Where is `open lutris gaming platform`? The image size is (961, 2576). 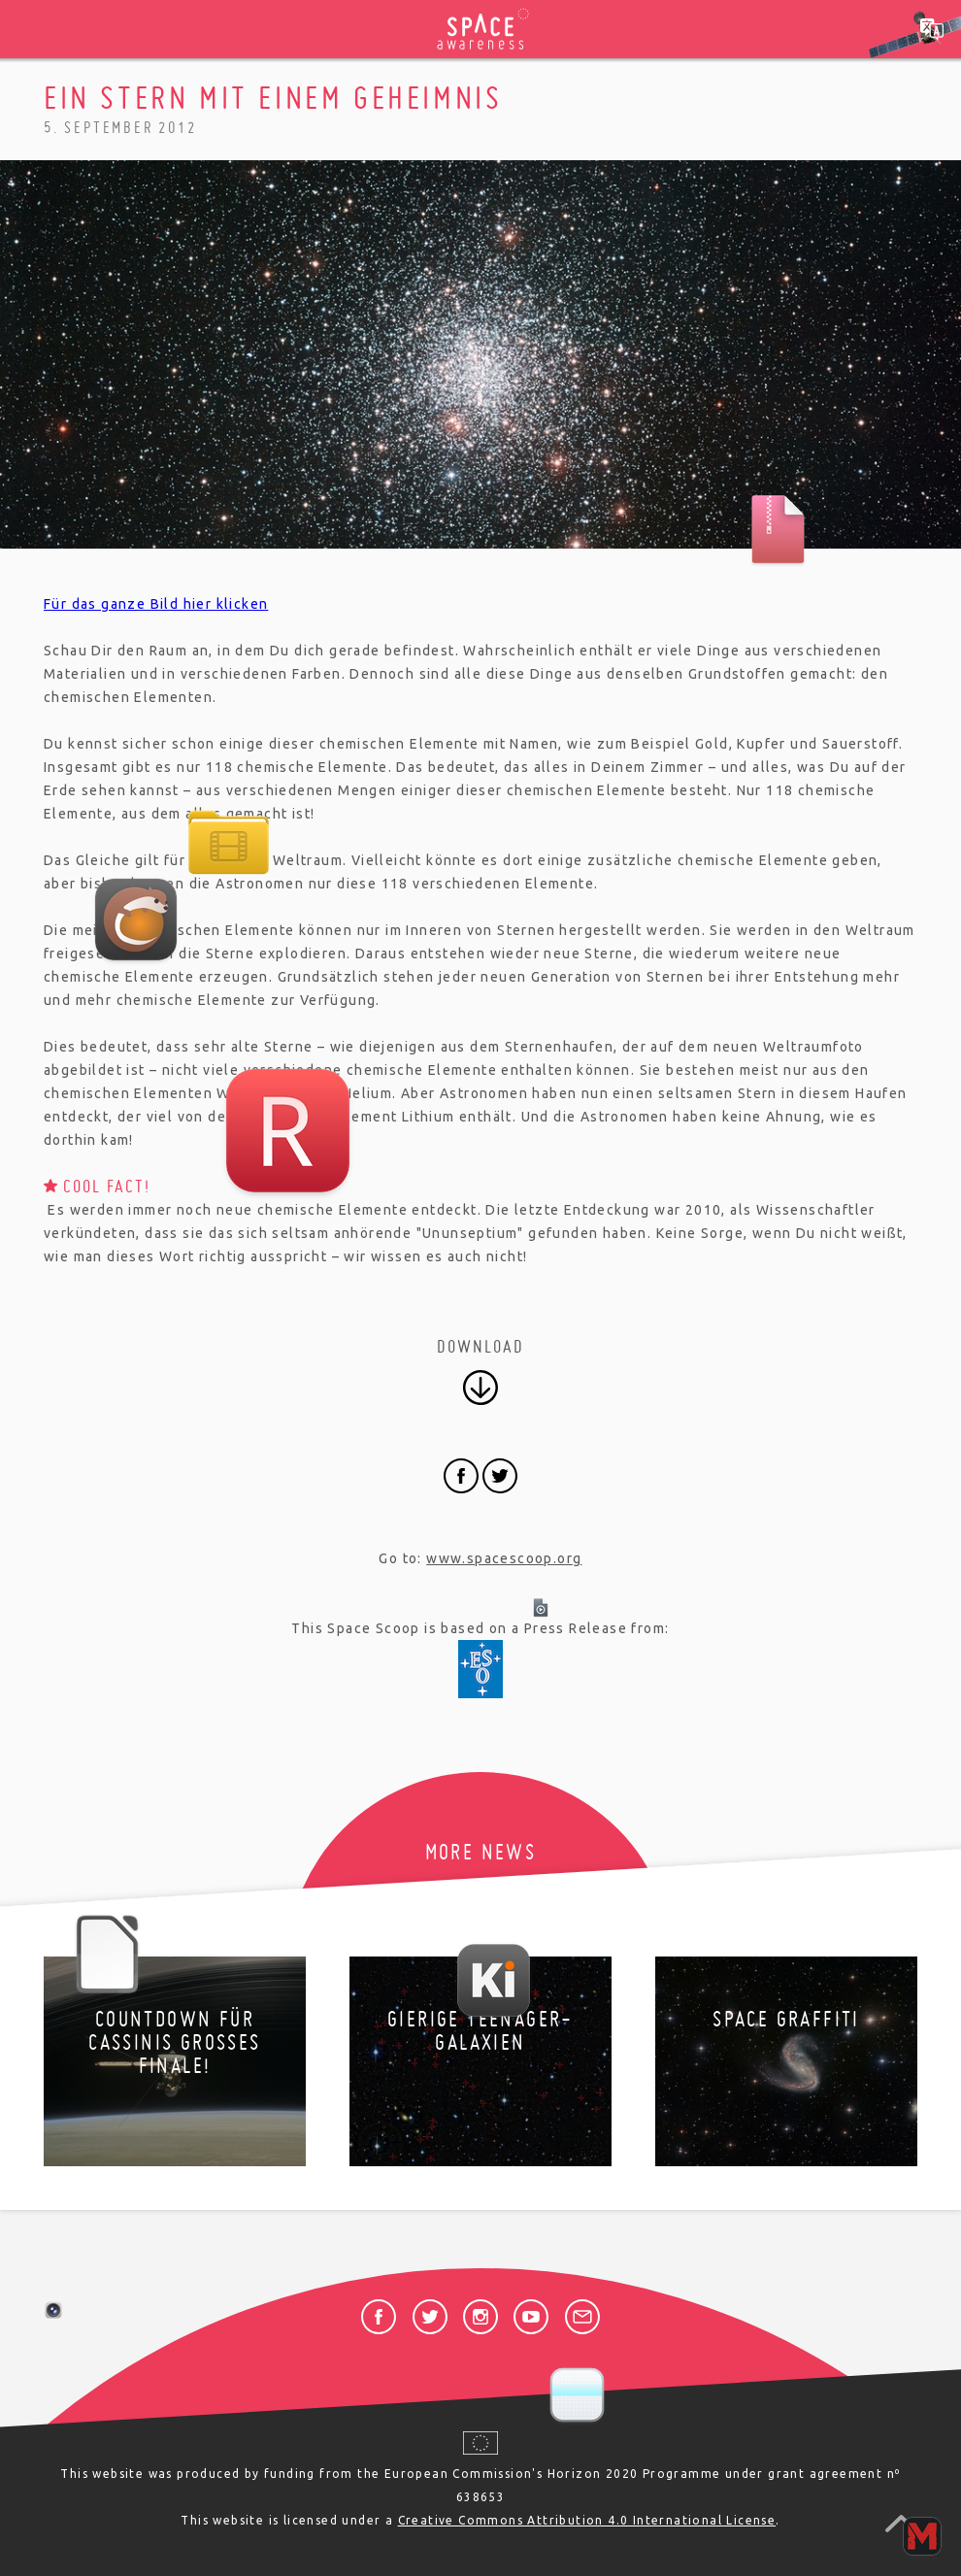
open lutris gaming platform is located at coordinates (136, 920).